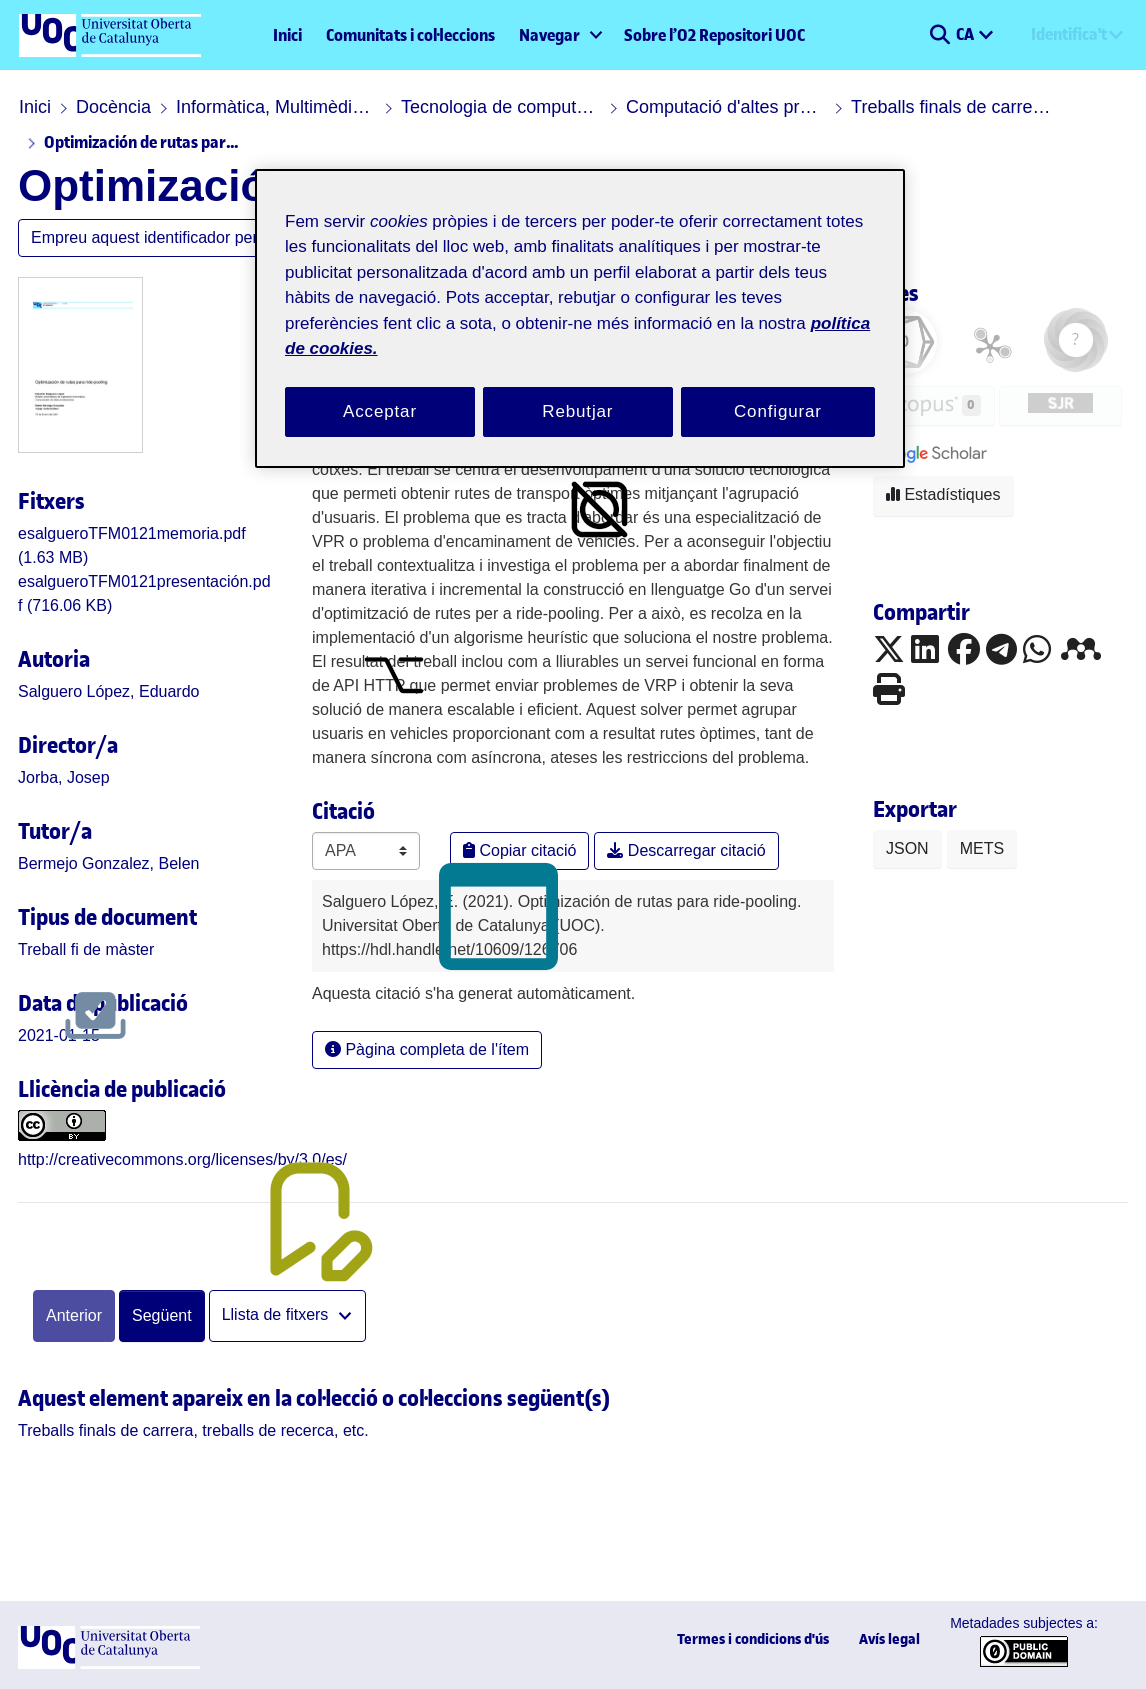 This screenshot has width=1146, height=1689. I want to click on access keyboard or input options, so click(394, 673).